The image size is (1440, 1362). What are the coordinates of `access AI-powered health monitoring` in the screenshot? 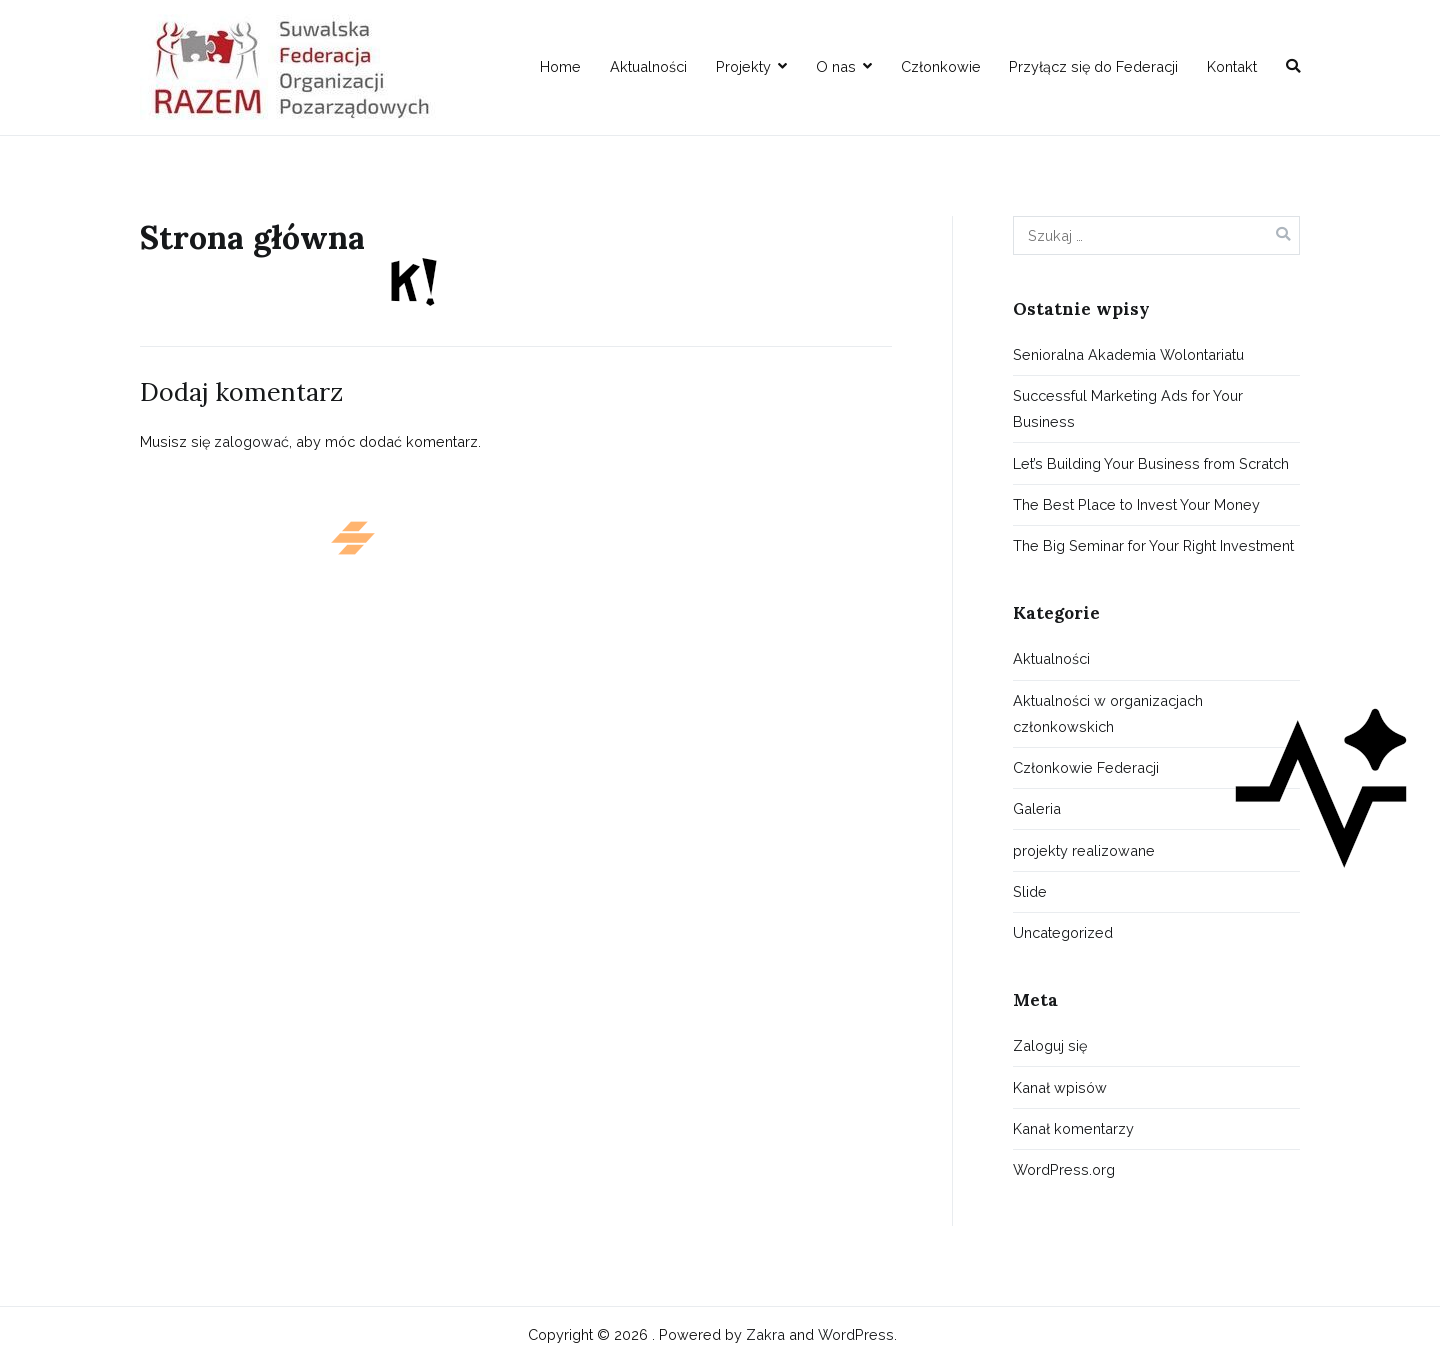 It's located at (1321, 794).